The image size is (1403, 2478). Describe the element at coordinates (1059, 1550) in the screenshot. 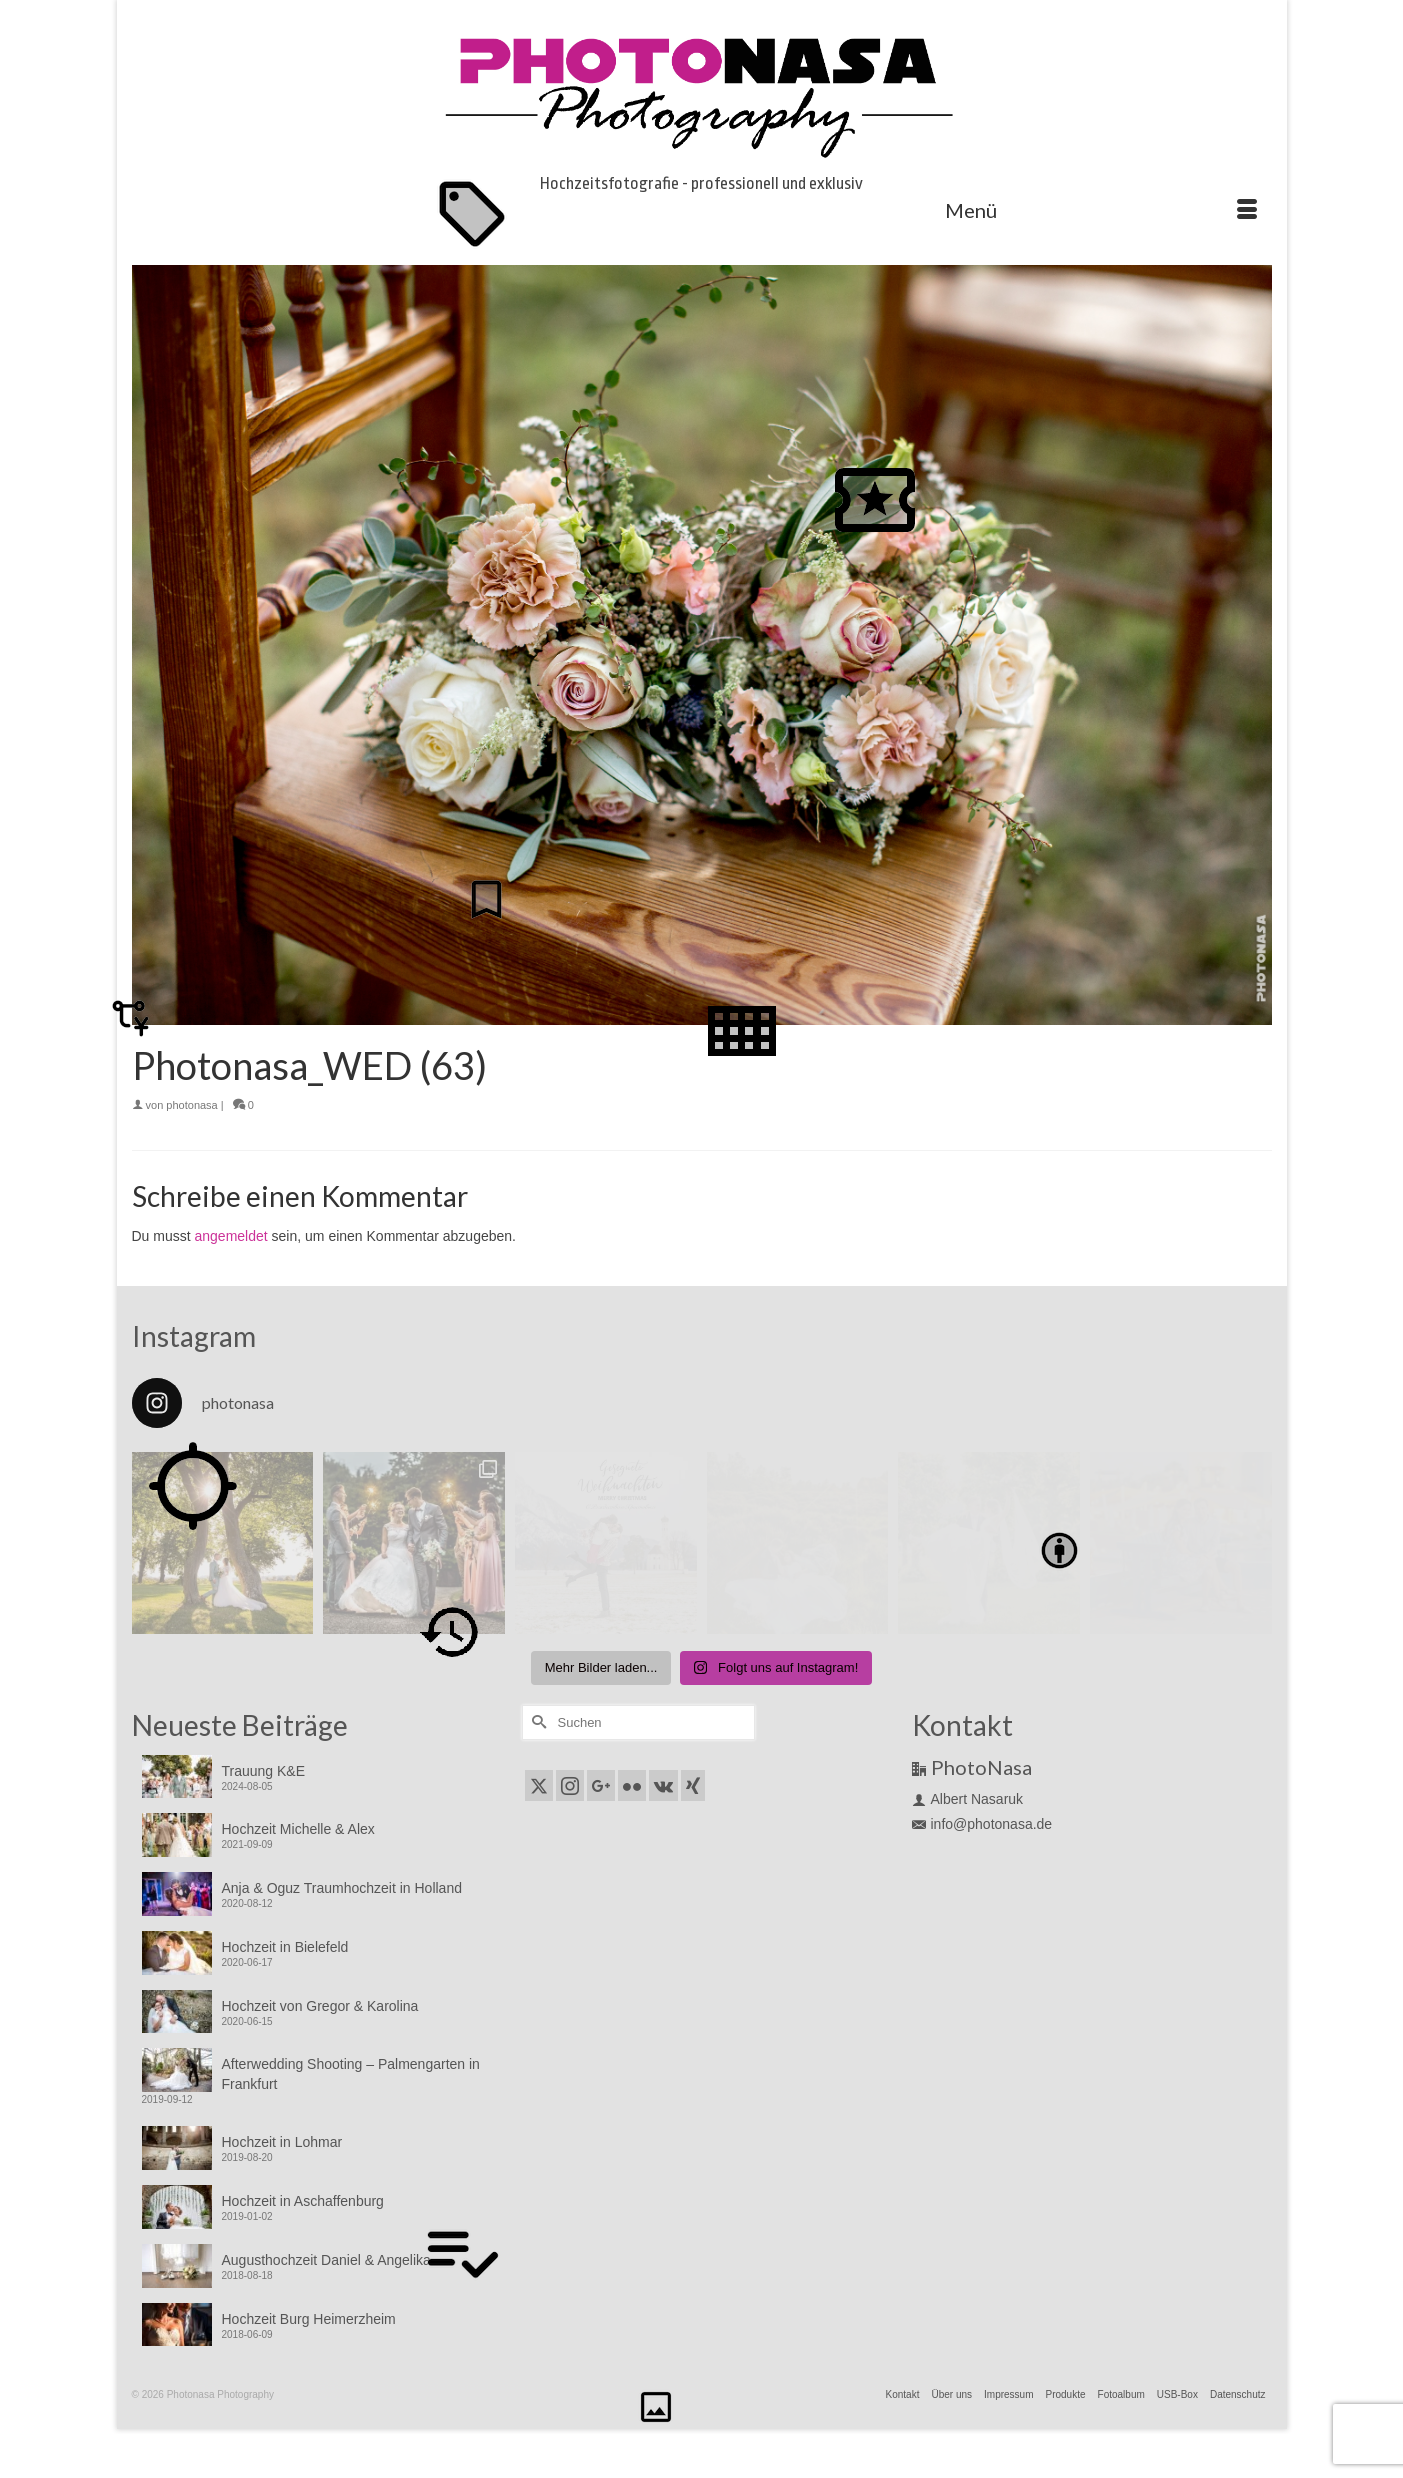

I see `view attribution or credits information` at that location.